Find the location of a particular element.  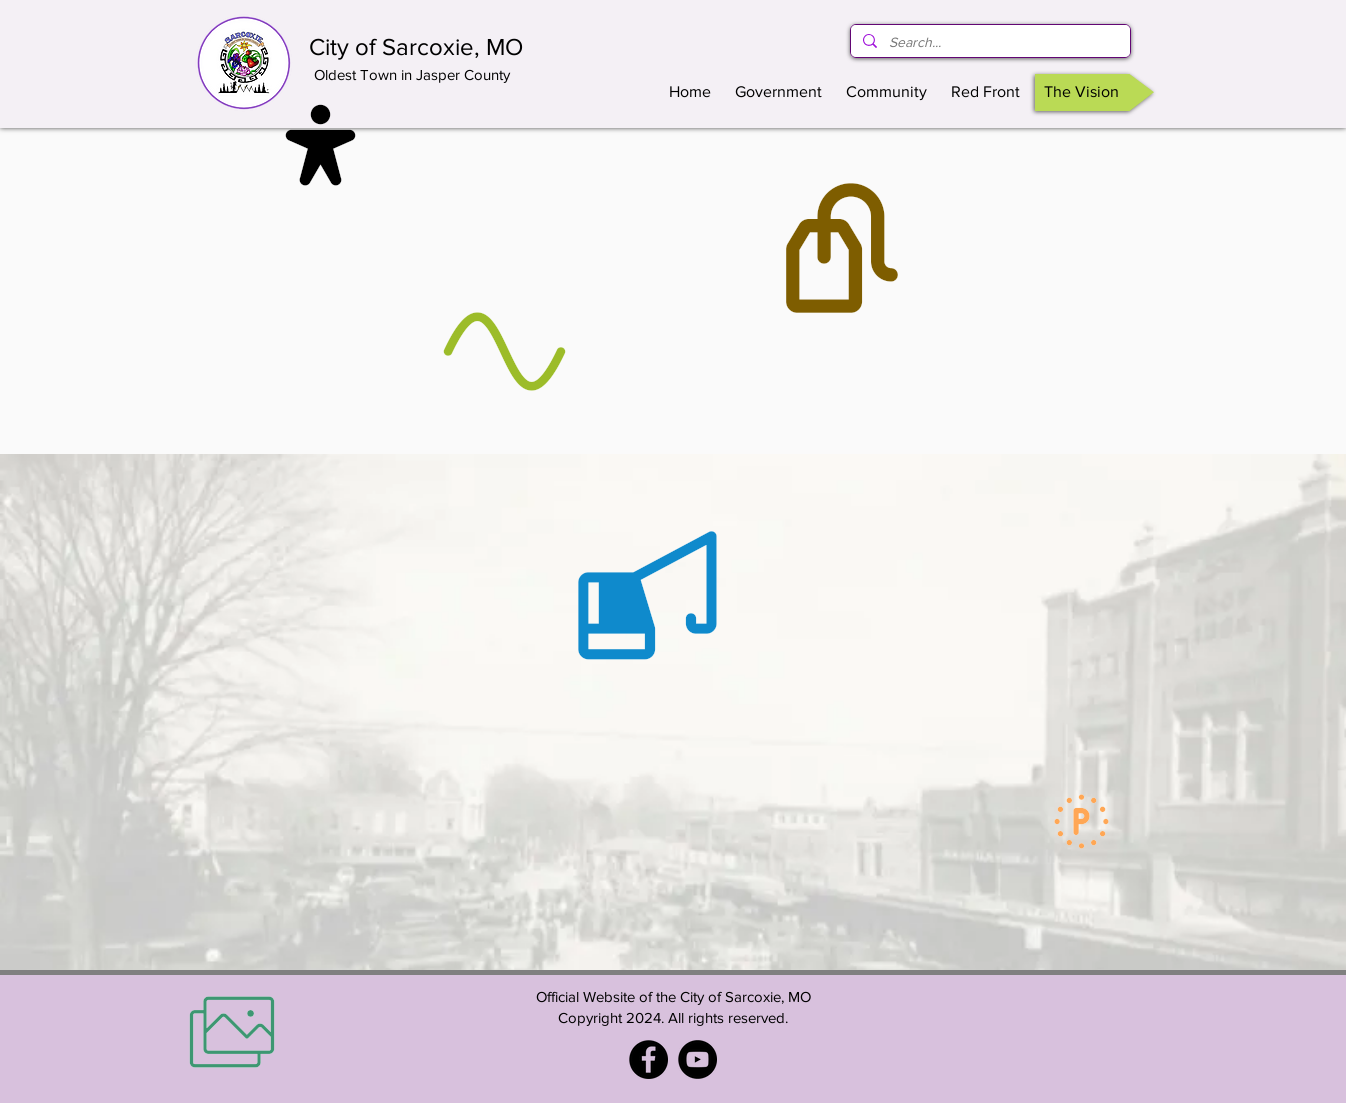

indicates user profile or account is located at coordinates (320, 146).